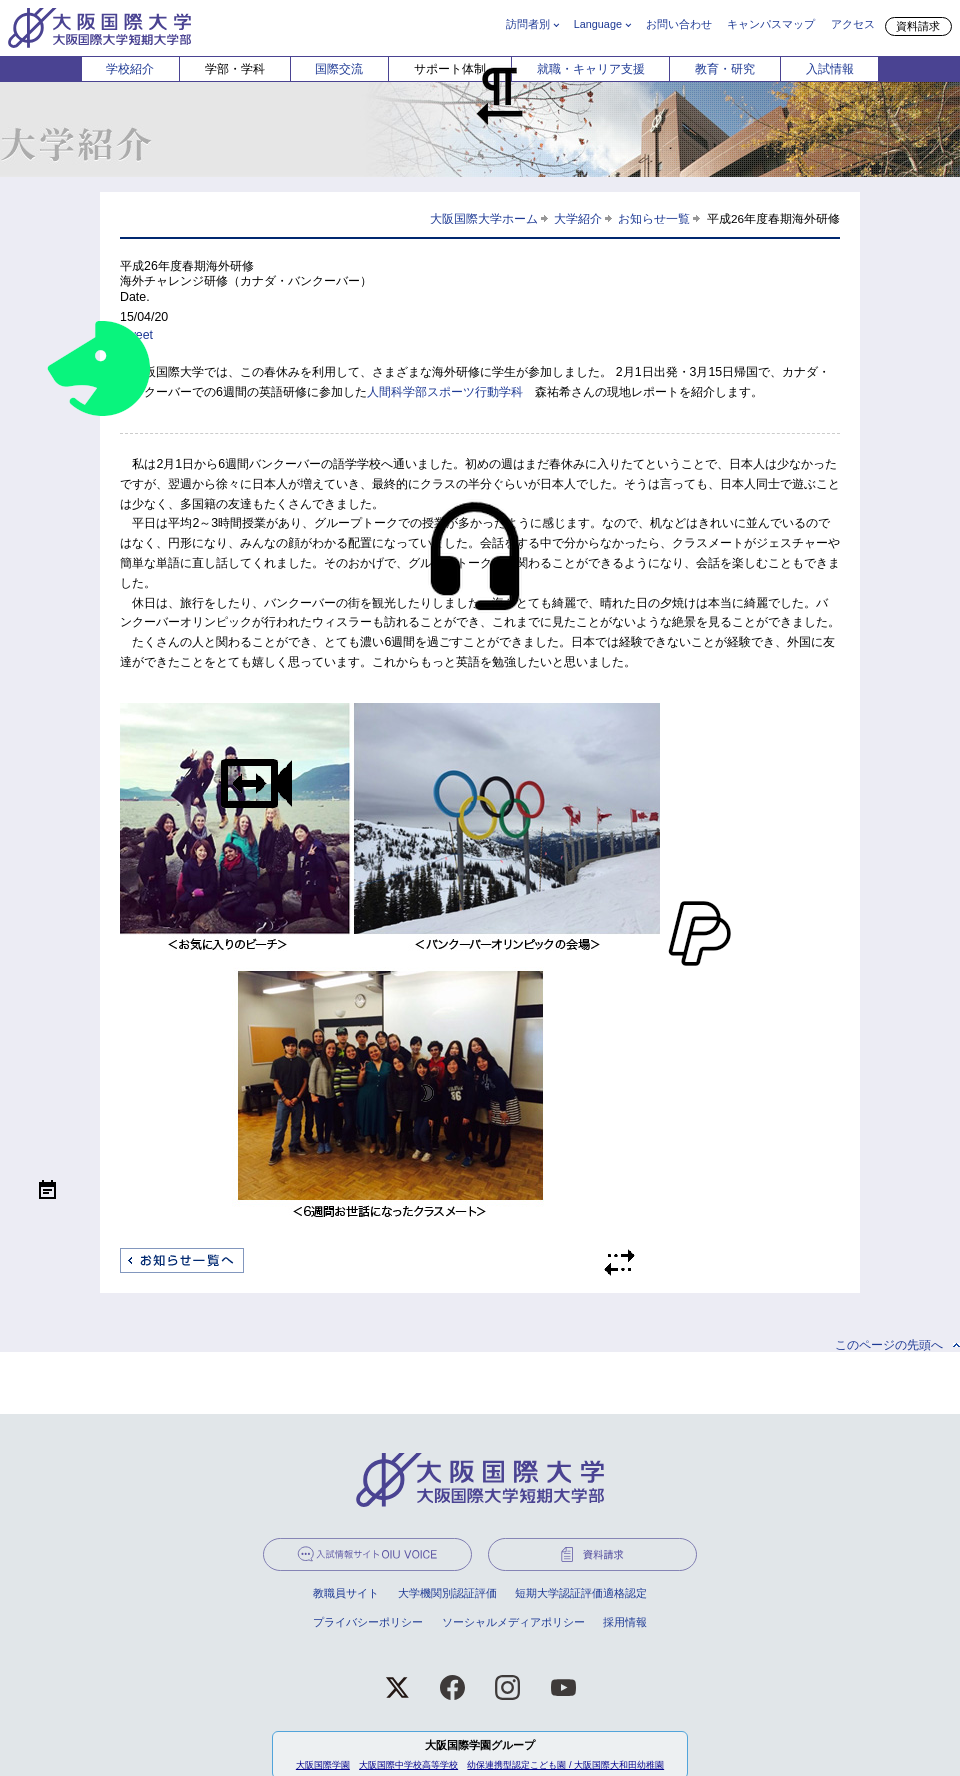 The height and width of the screenshot is (1776, 960). What do you see at coordinates (475, 556) in the screenshot?
I see `contact customer support` at bounding box center [475, 556].